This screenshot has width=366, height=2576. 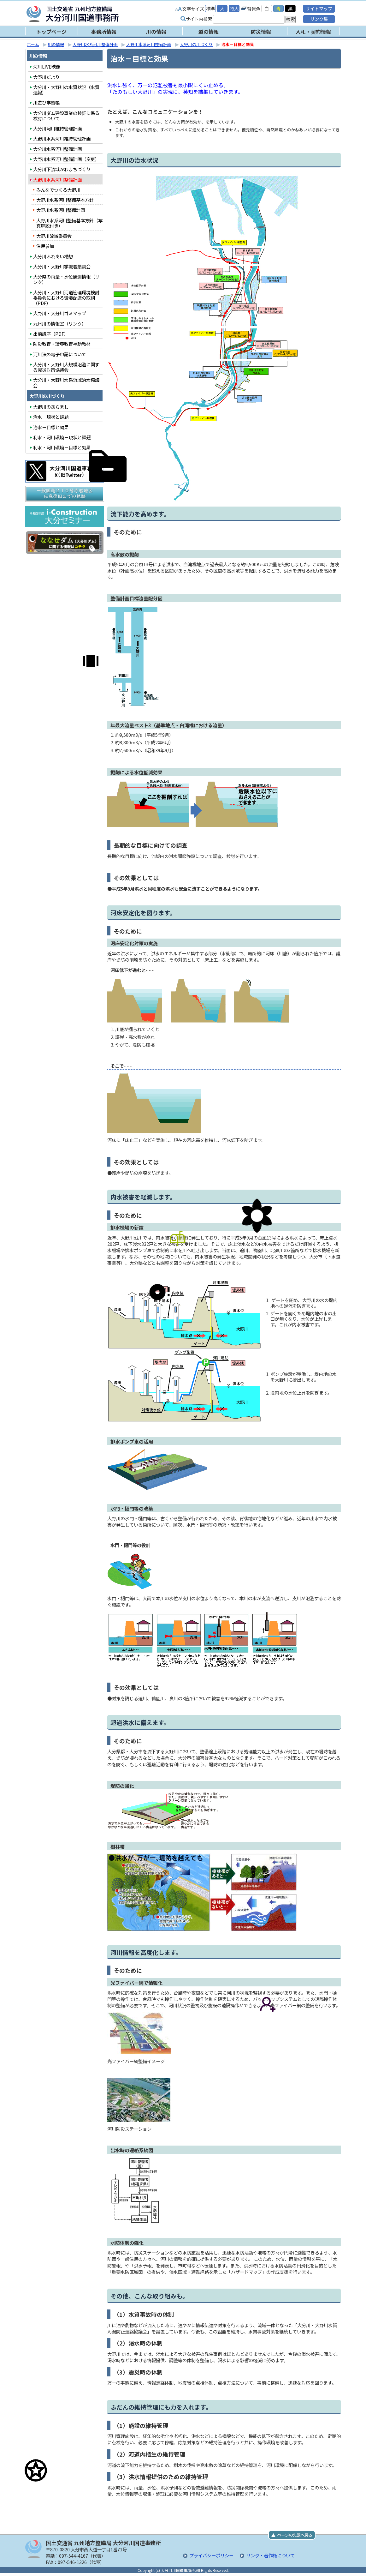 I want to click on remove a file from this folder, so click(x=108, y=466).